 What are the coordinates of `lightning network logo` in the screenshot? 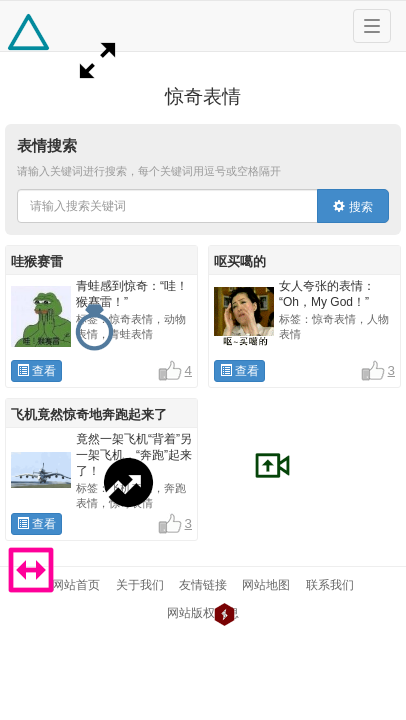 It's located at (224, 614).